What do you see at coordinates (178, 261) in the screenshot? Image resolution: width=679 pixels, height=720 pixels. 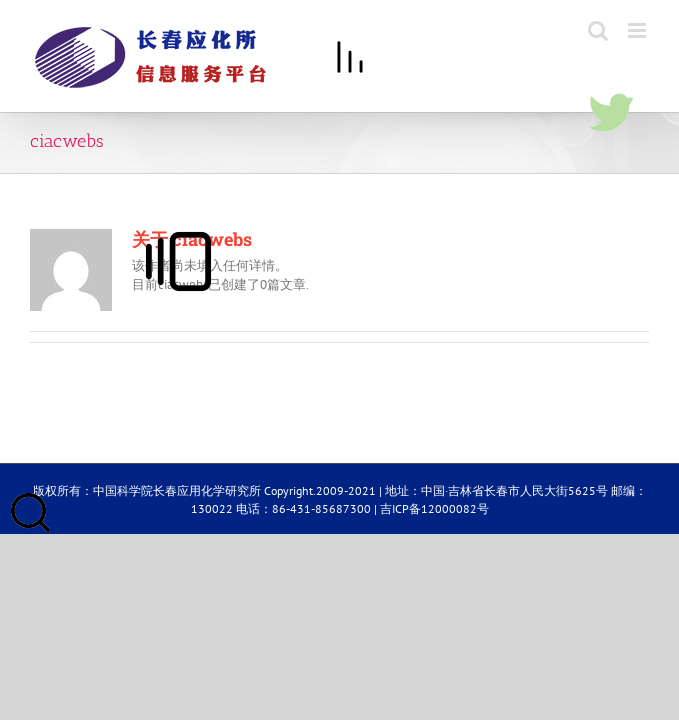 I see `view the last image in a horizontal gallery` at bounding box center [178, 261].